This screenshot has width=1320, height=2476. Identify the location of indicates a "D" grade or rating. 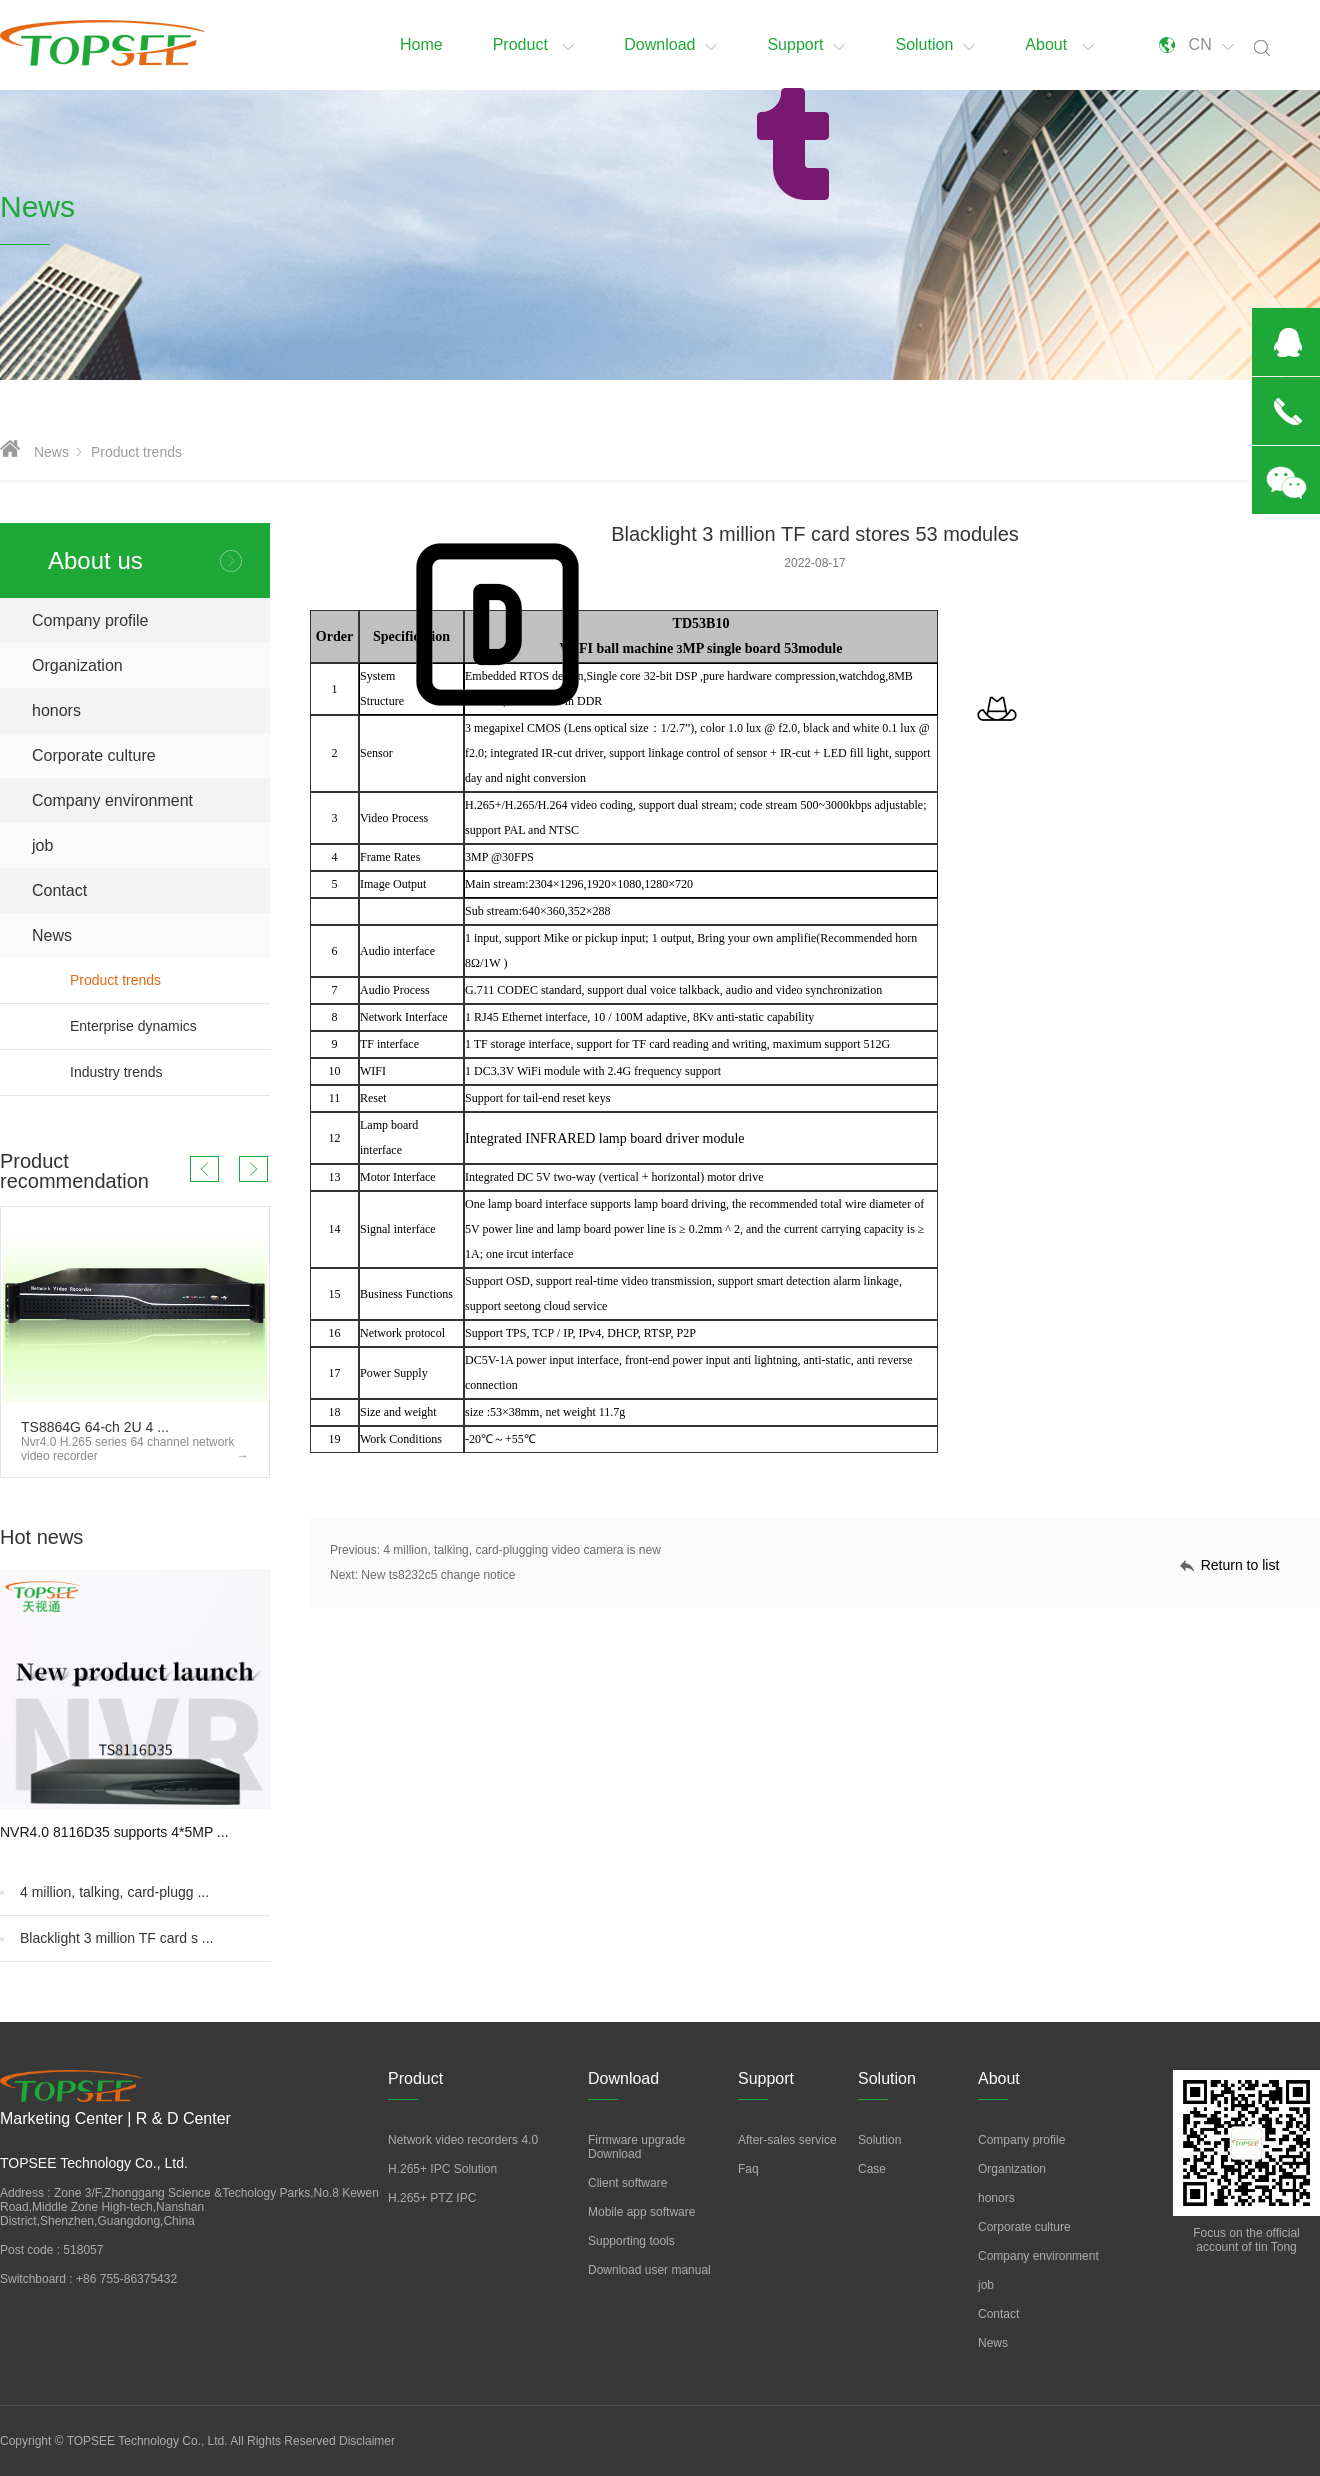
(497, 624).